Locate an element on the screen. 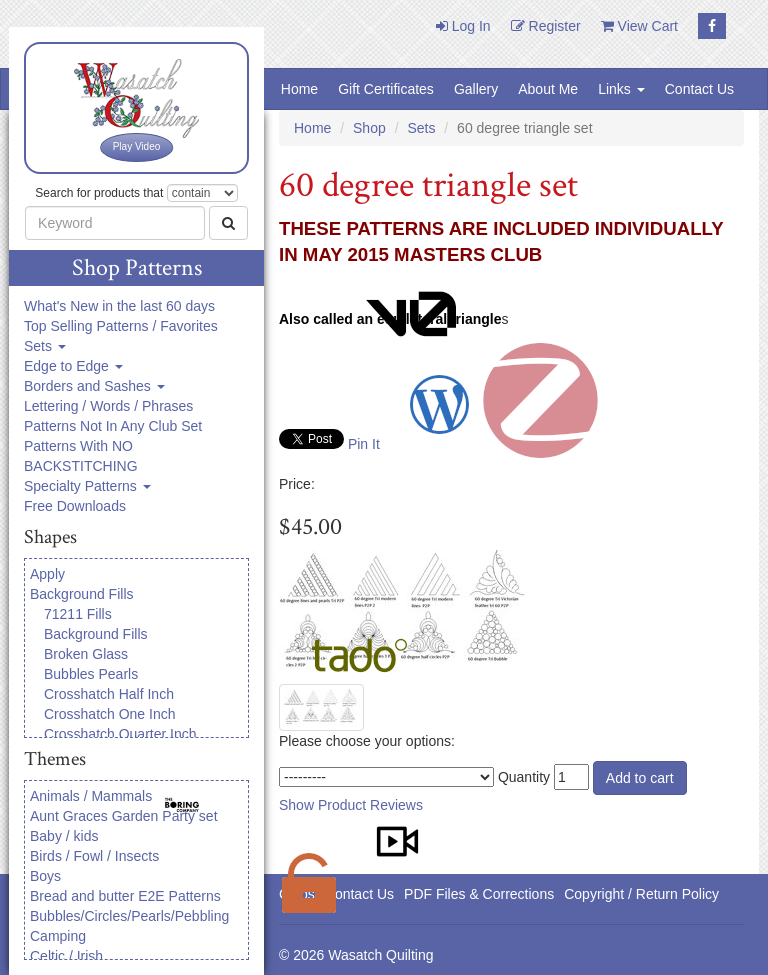  the boring company logo is located at coordinates (182, 805).